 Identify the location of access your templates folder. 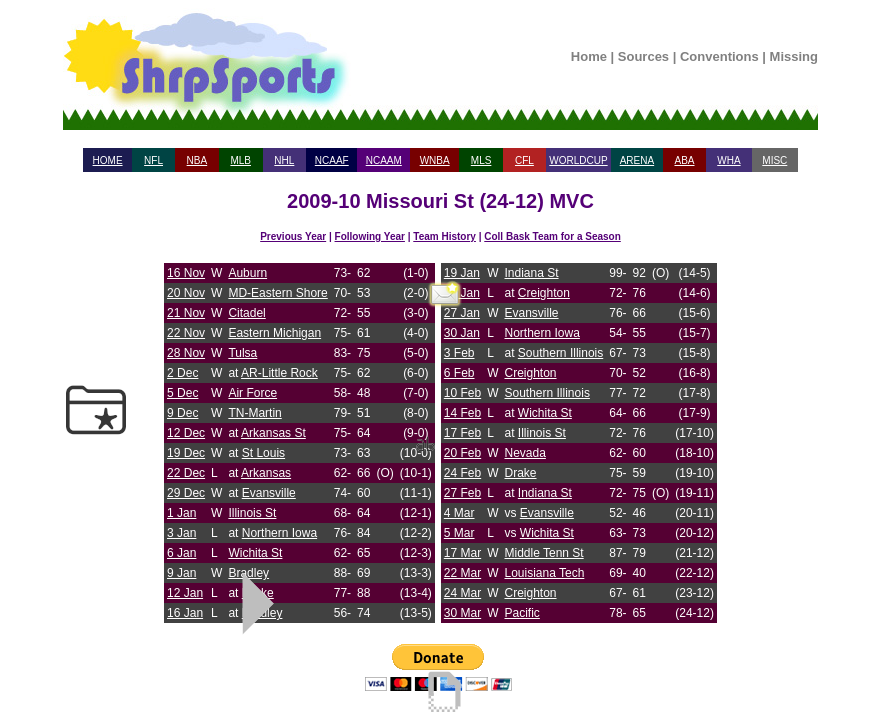
(444, 690).